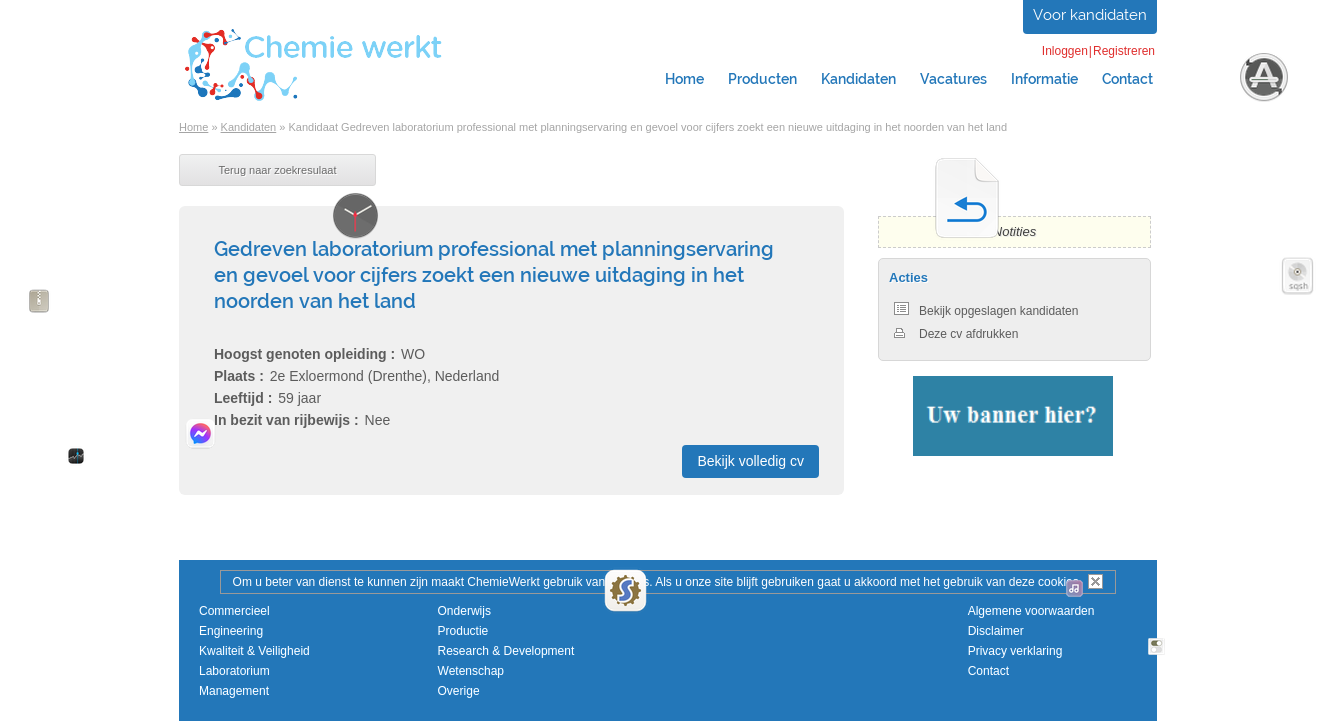  I want to click on open caprine, a third-party facebook messenger client, so click(200, 433).